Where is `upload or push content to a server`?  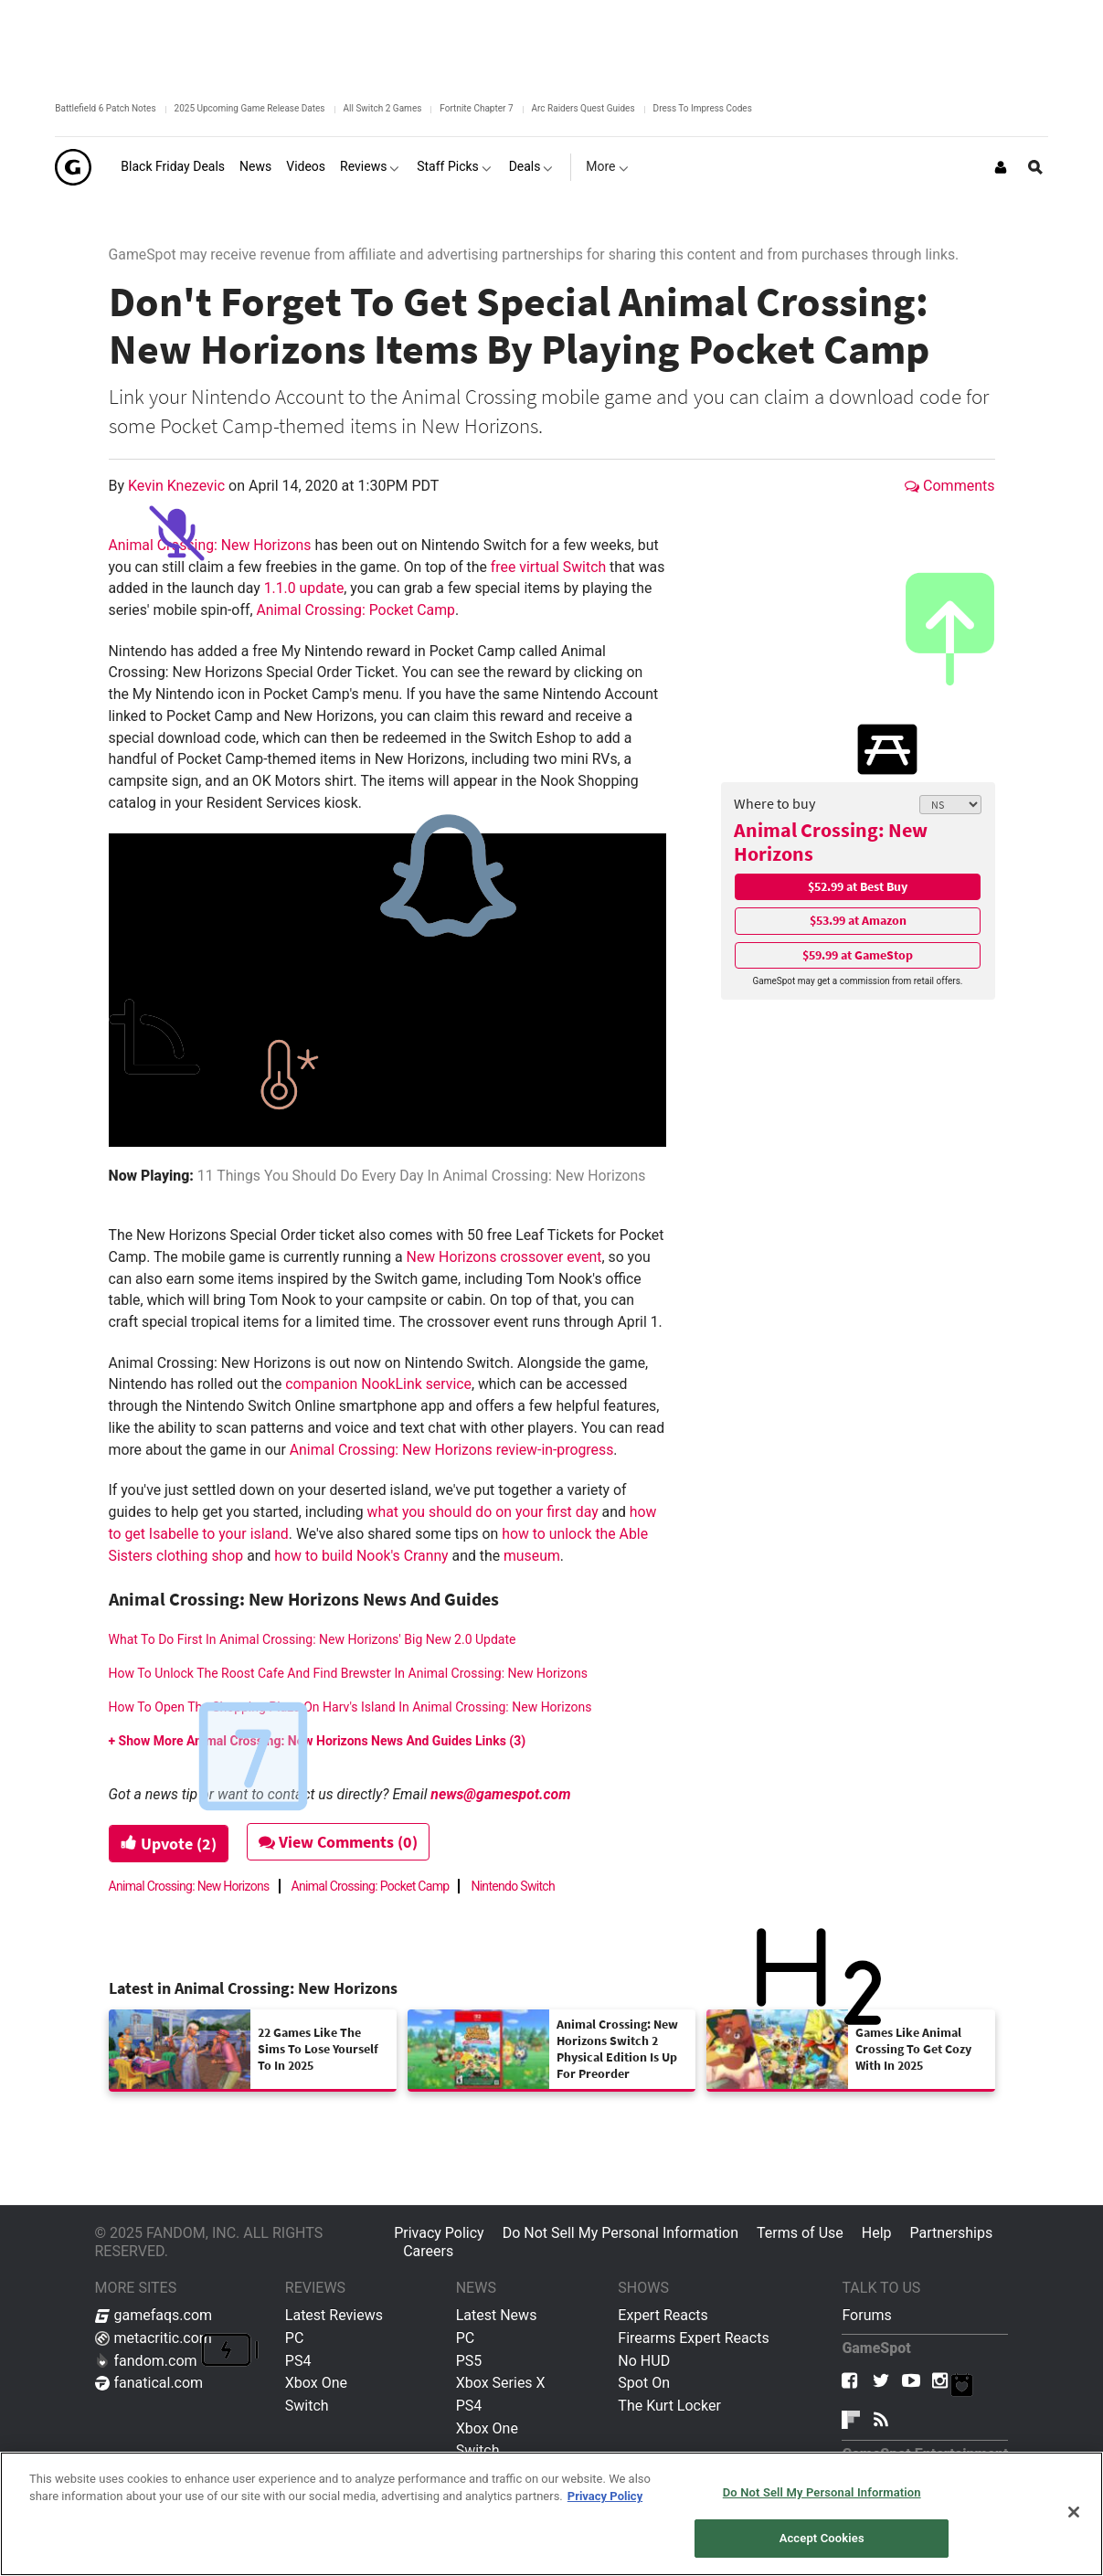
upload or push content to a server is located at coordinates (949, 629).